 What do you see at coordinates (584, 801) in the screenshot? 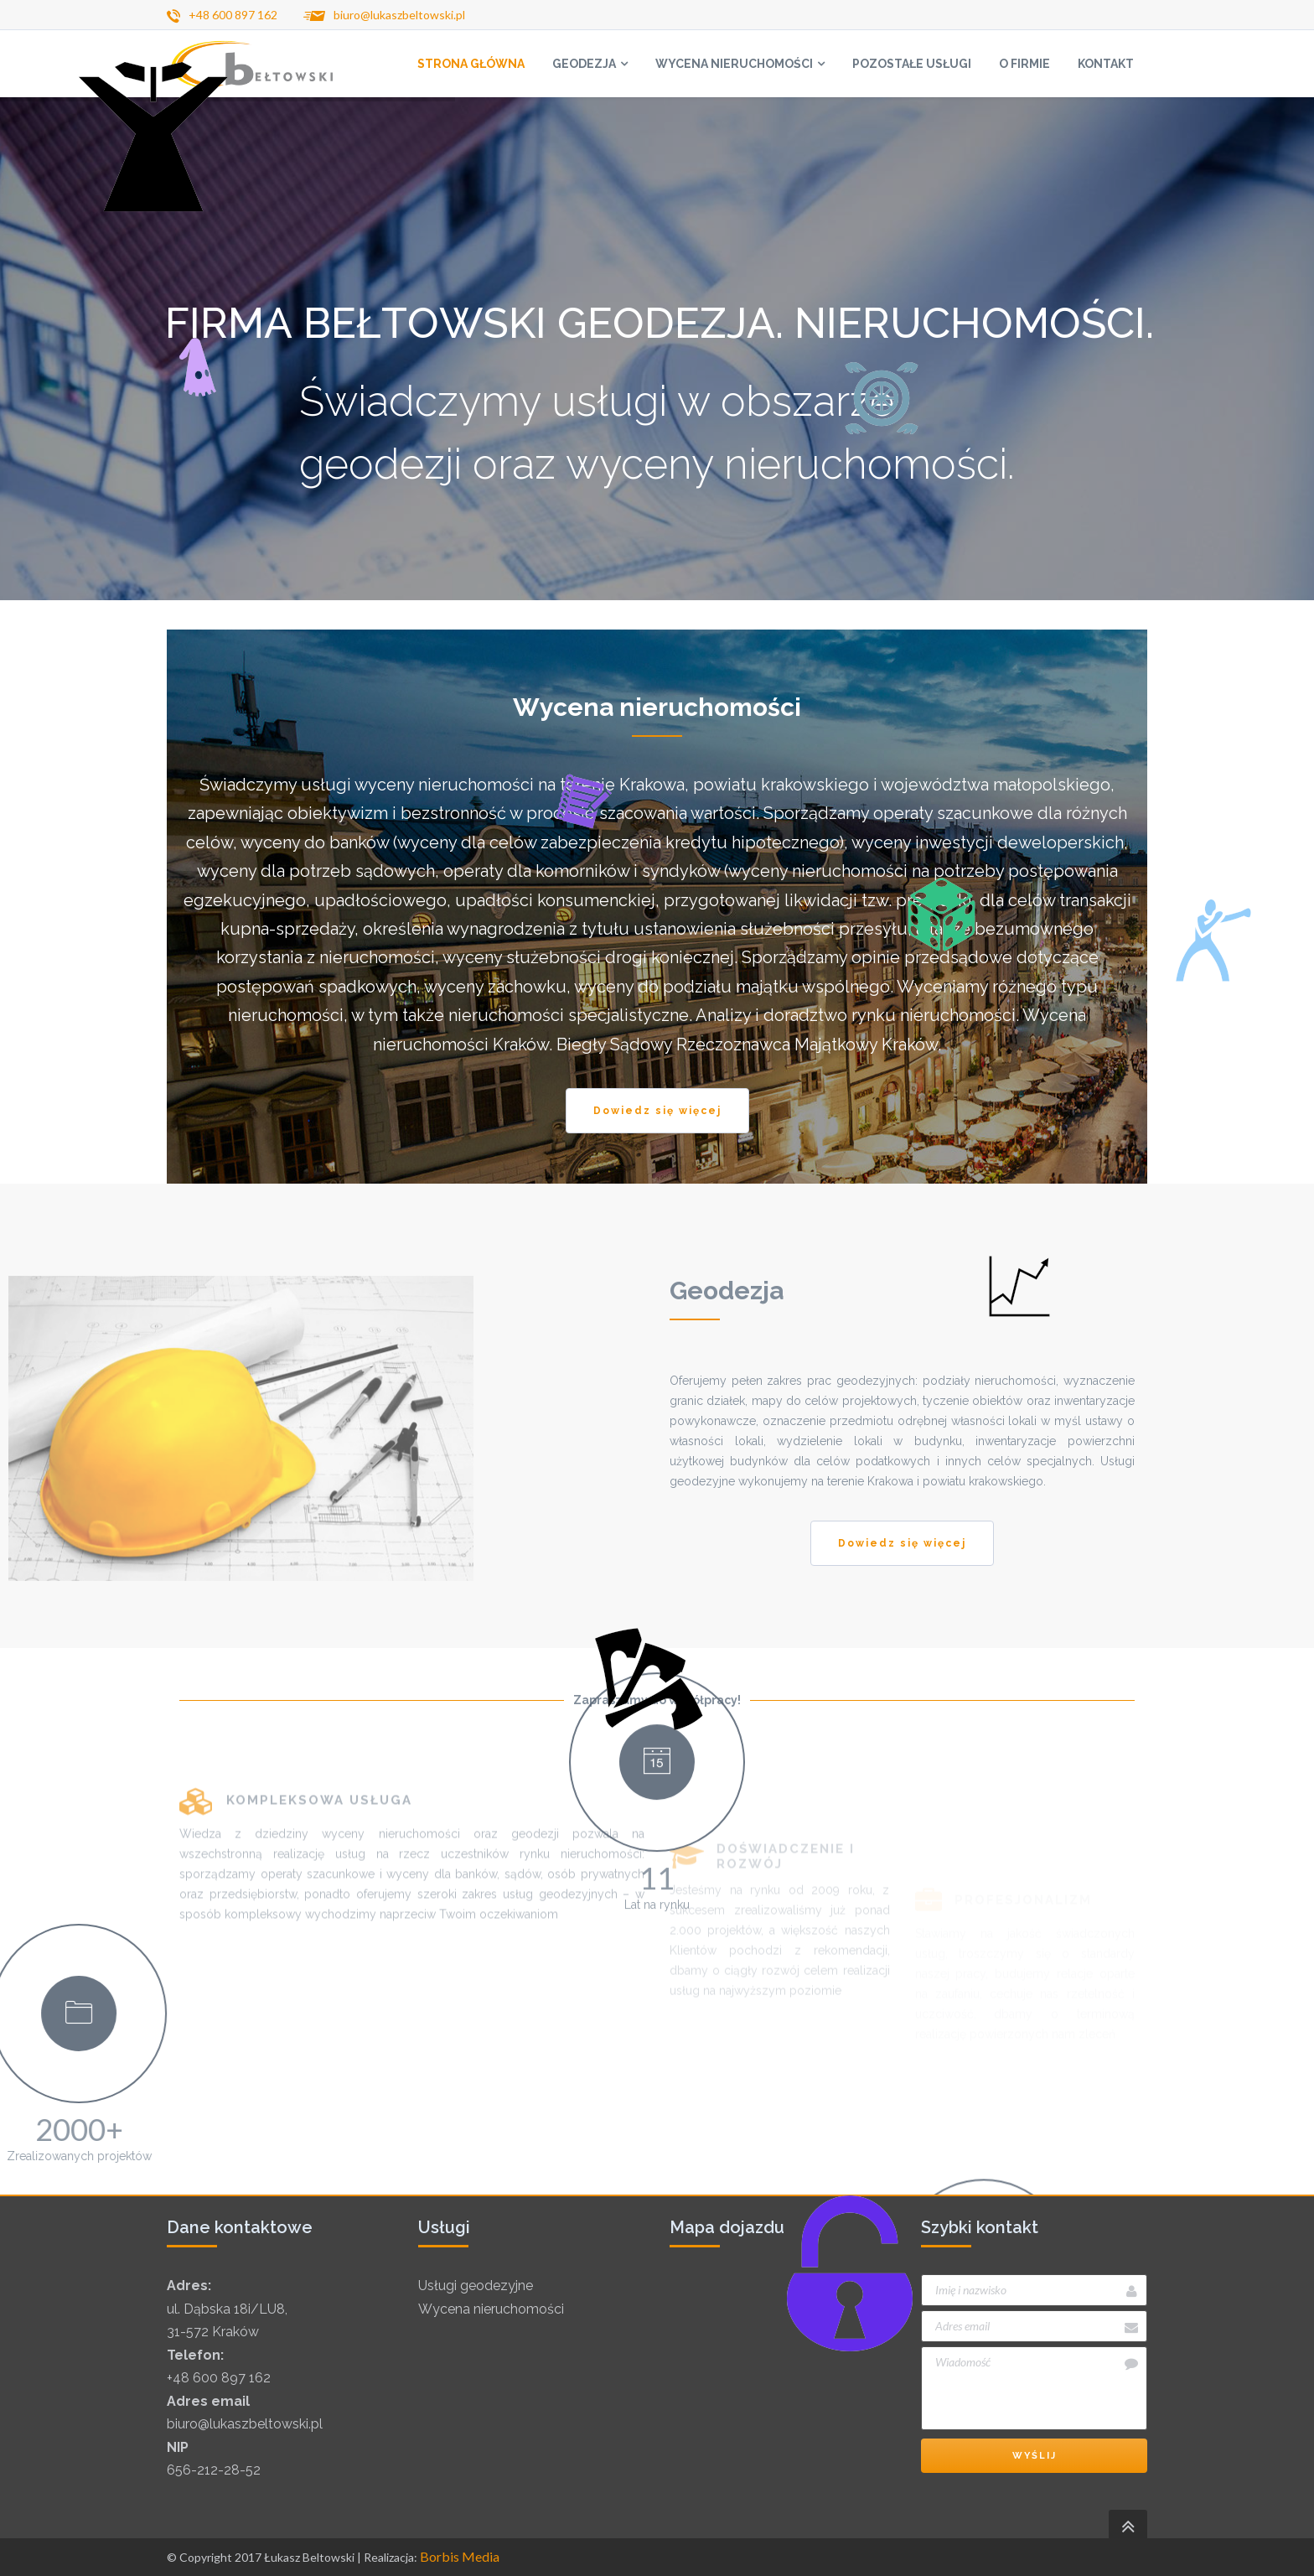
I see `open your notebook or journal` at bounding box center [584, 801].